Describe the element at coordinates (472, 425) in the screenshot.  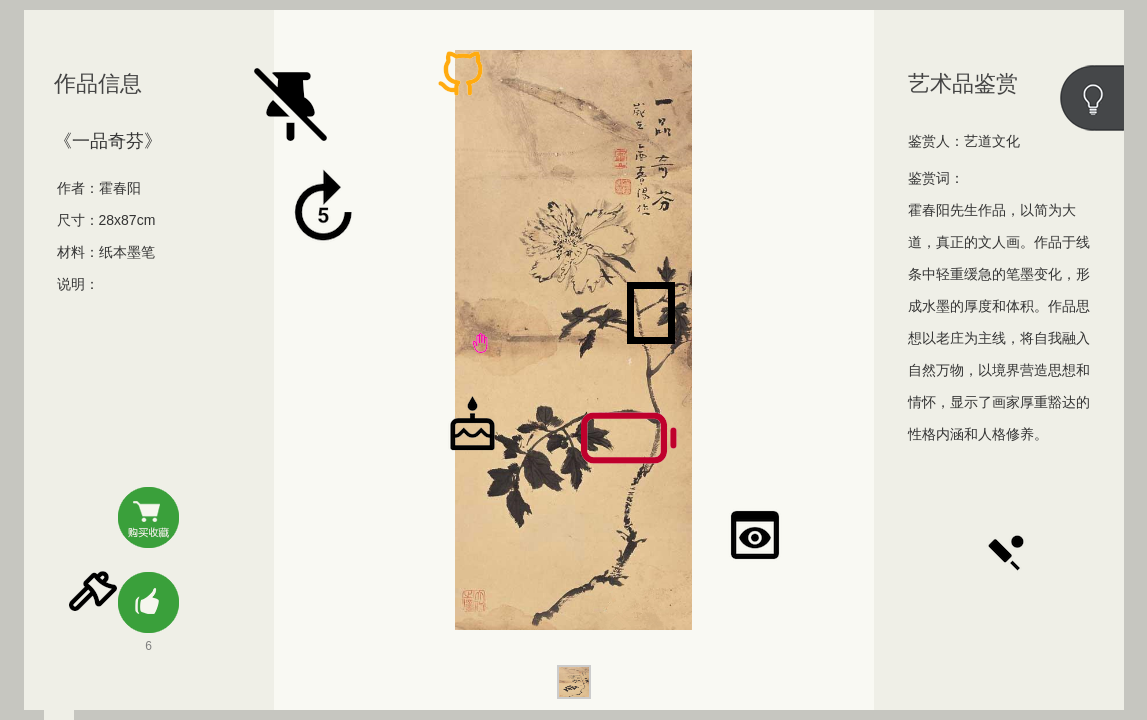
I see `view birthday or celebration events` at that location.